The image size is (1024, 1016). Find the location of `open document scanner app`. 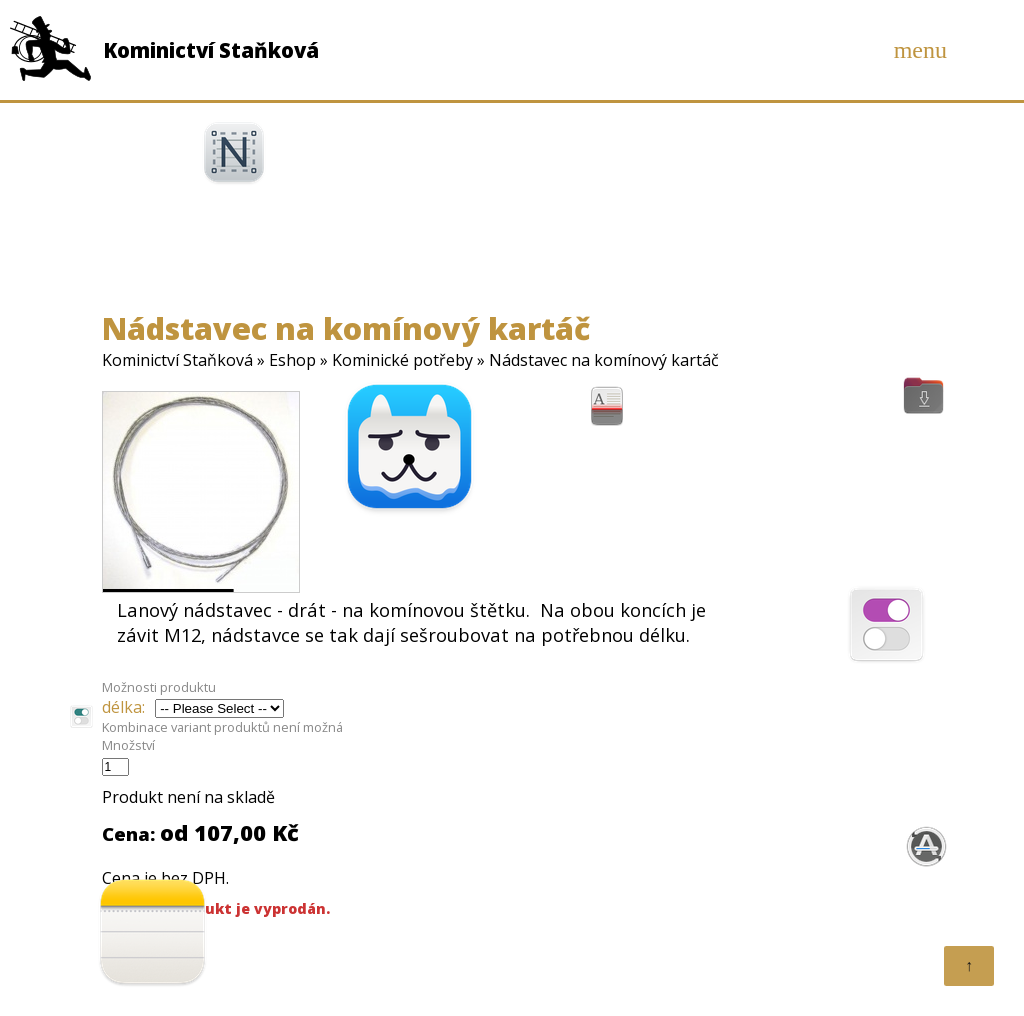

open document scanner app is located at coordinates (607, 406).